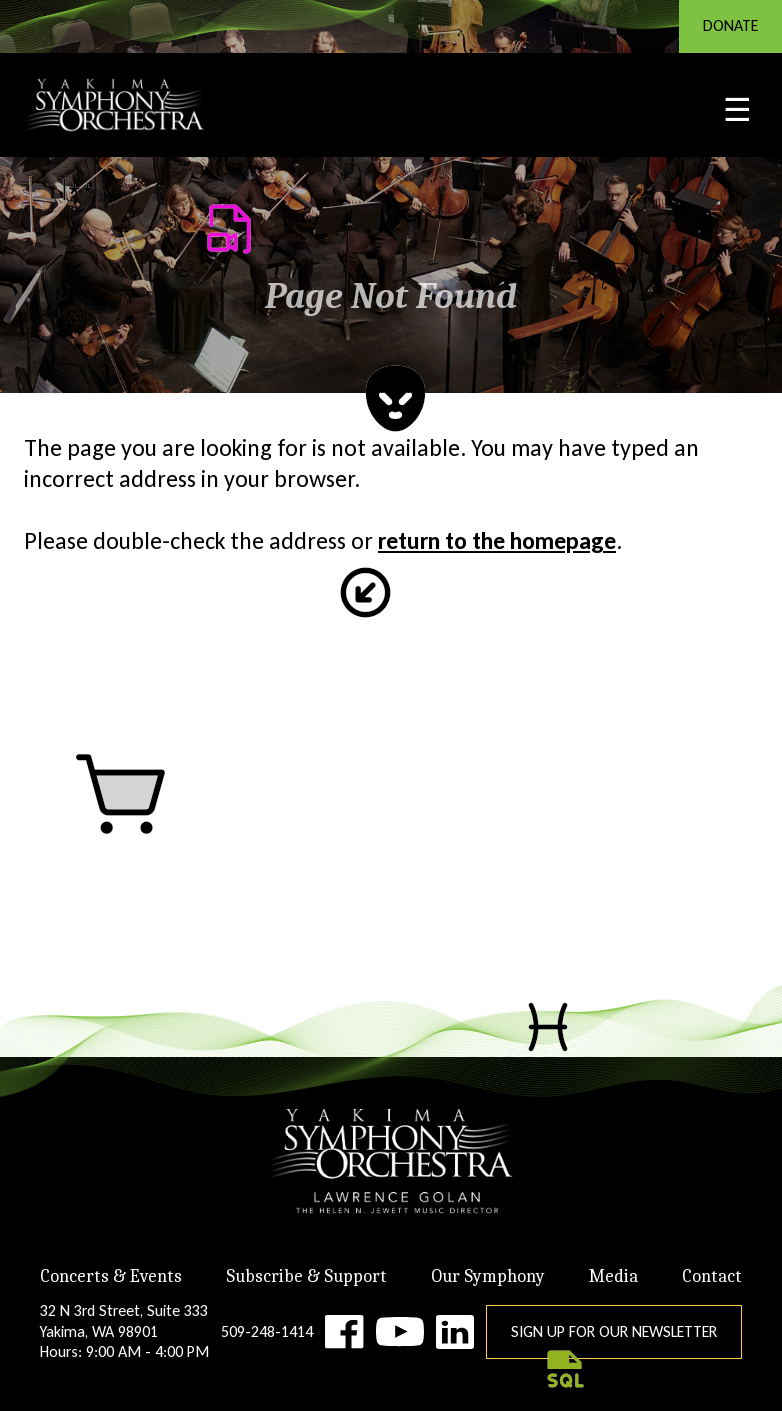 The height and width of the screenshot is (1411, 782). What do you see at coordinates (395, 398) in the screenshot?
I see `access sci-fi or space-themed content` at bounding box center [395, 398].